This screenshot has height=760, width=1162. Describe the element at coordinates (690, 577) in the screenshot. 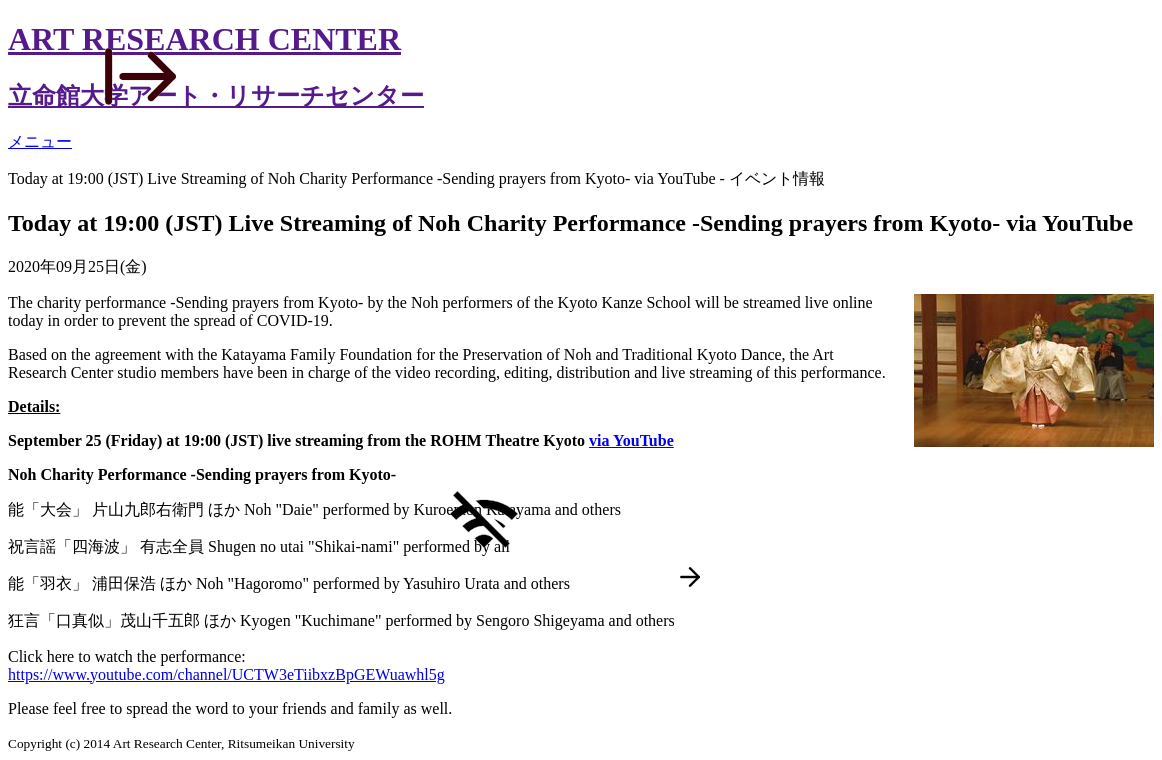

I see `navigate to the next item or screen` at that location.